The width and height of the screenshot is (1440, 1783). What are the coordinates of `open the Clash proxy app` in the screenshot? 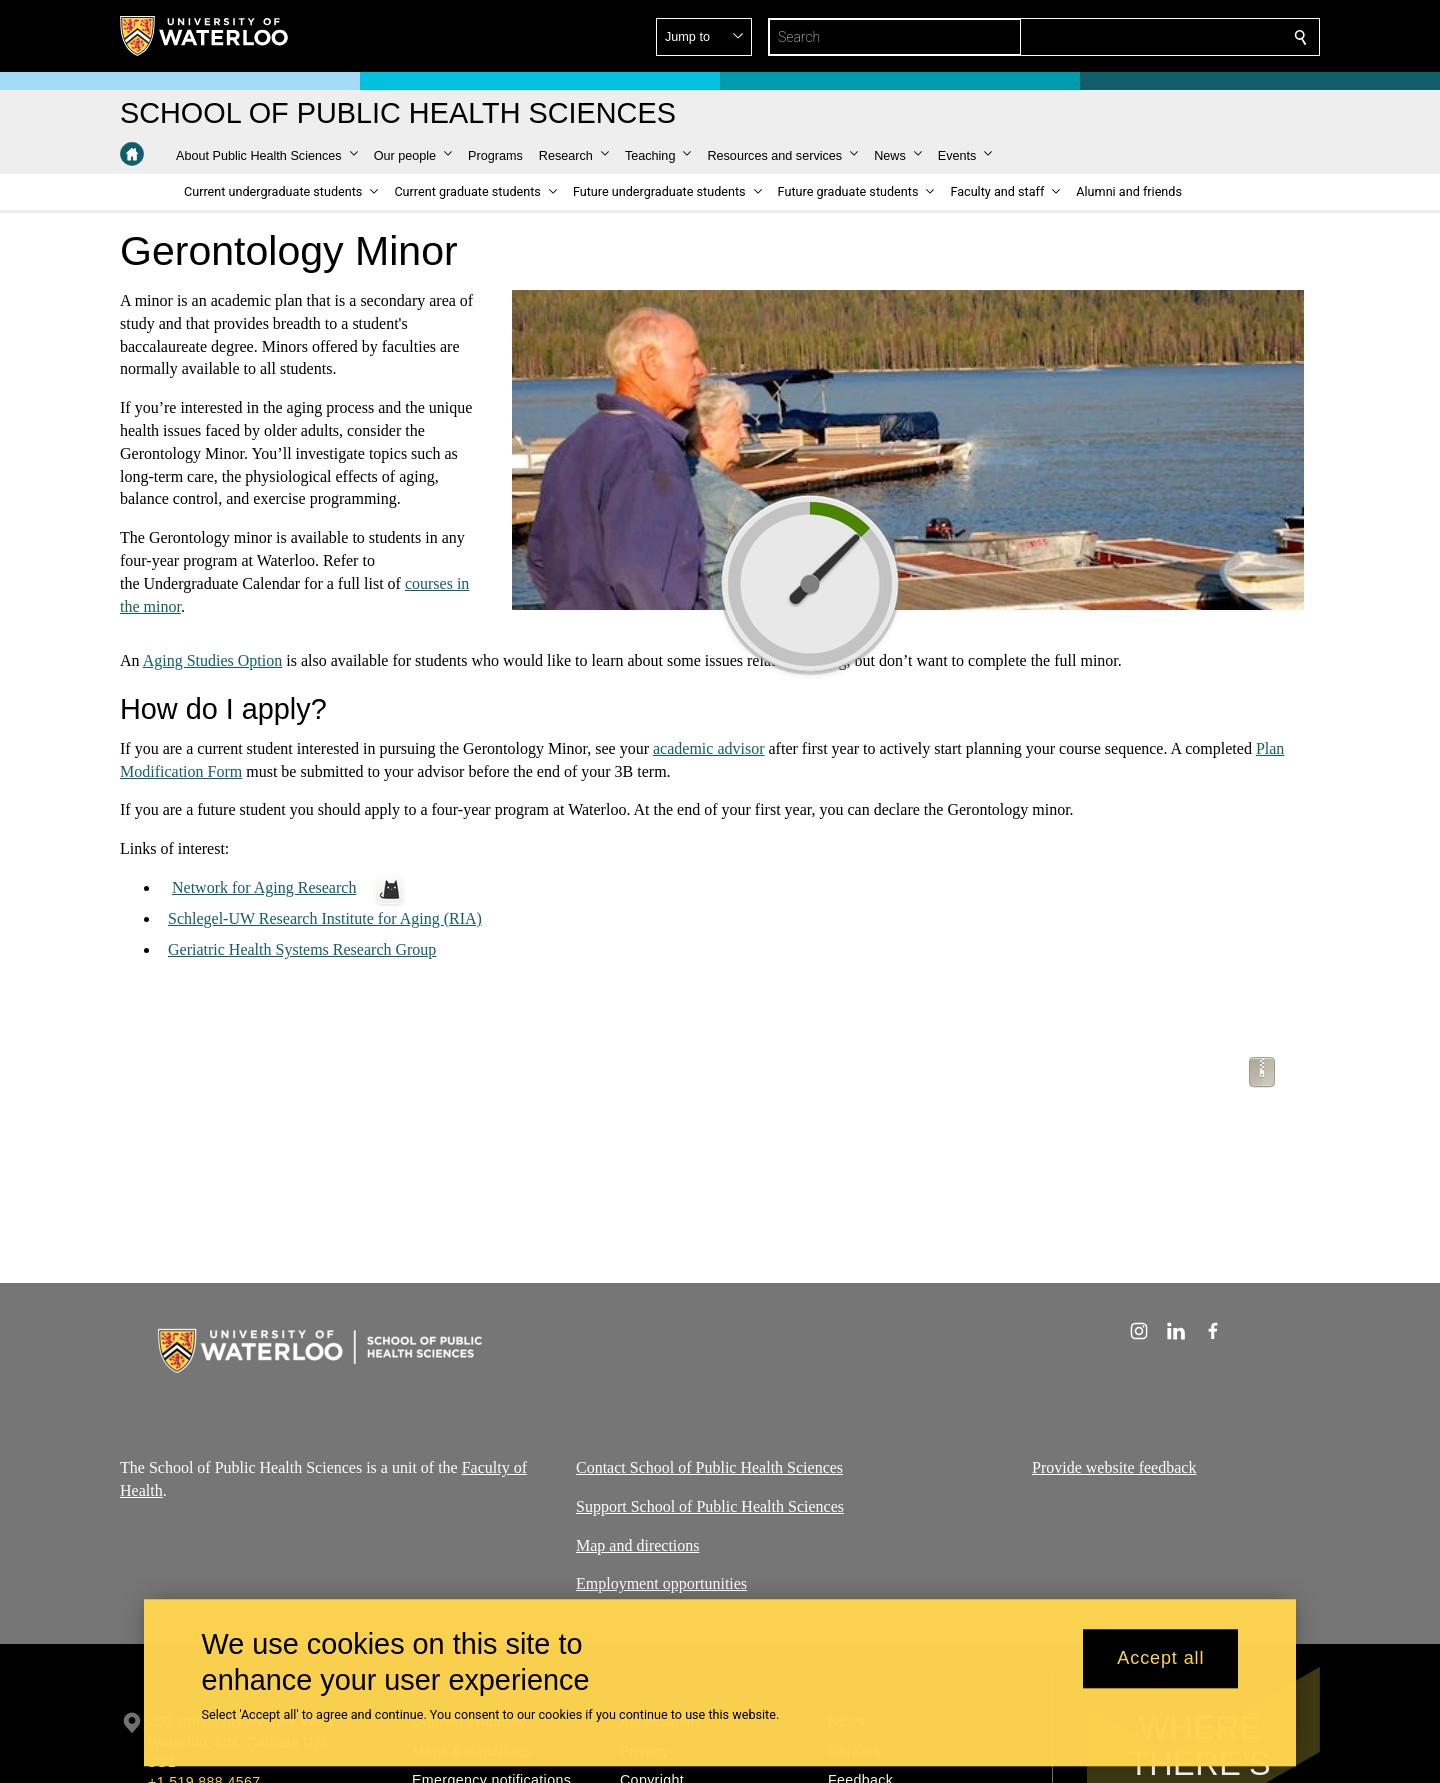 It's located at (389, 889).